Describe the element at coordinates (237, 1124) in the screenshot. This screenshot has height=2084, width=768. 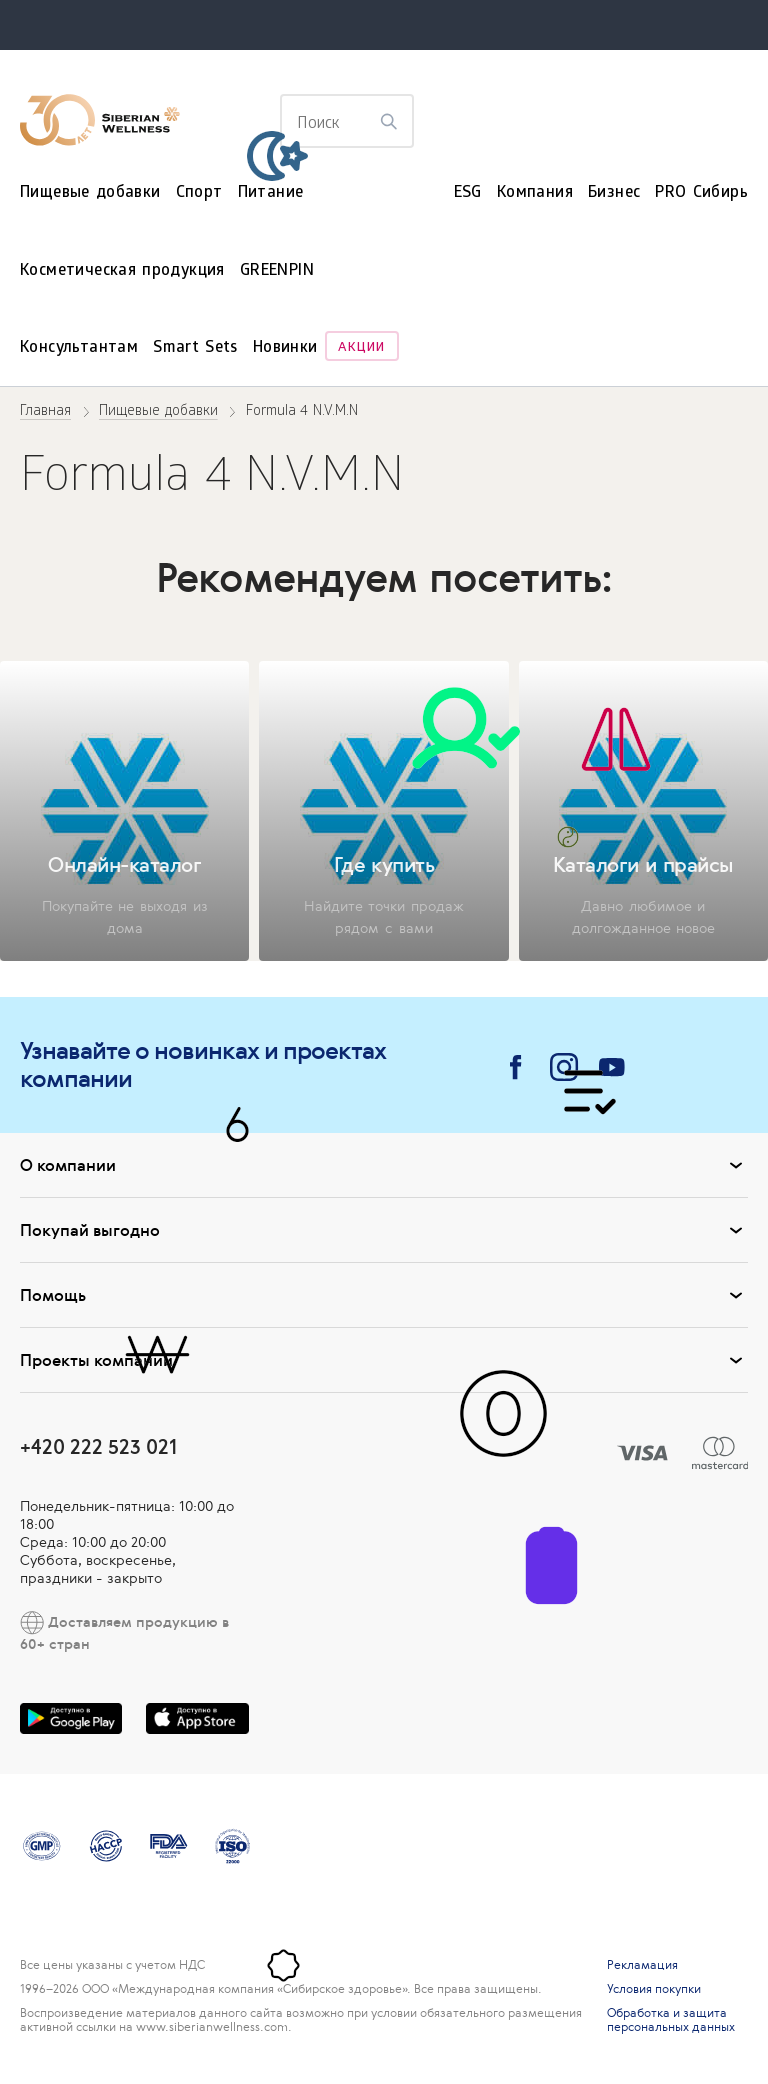
I see `indicates the number six in a list or sequence` at that location.